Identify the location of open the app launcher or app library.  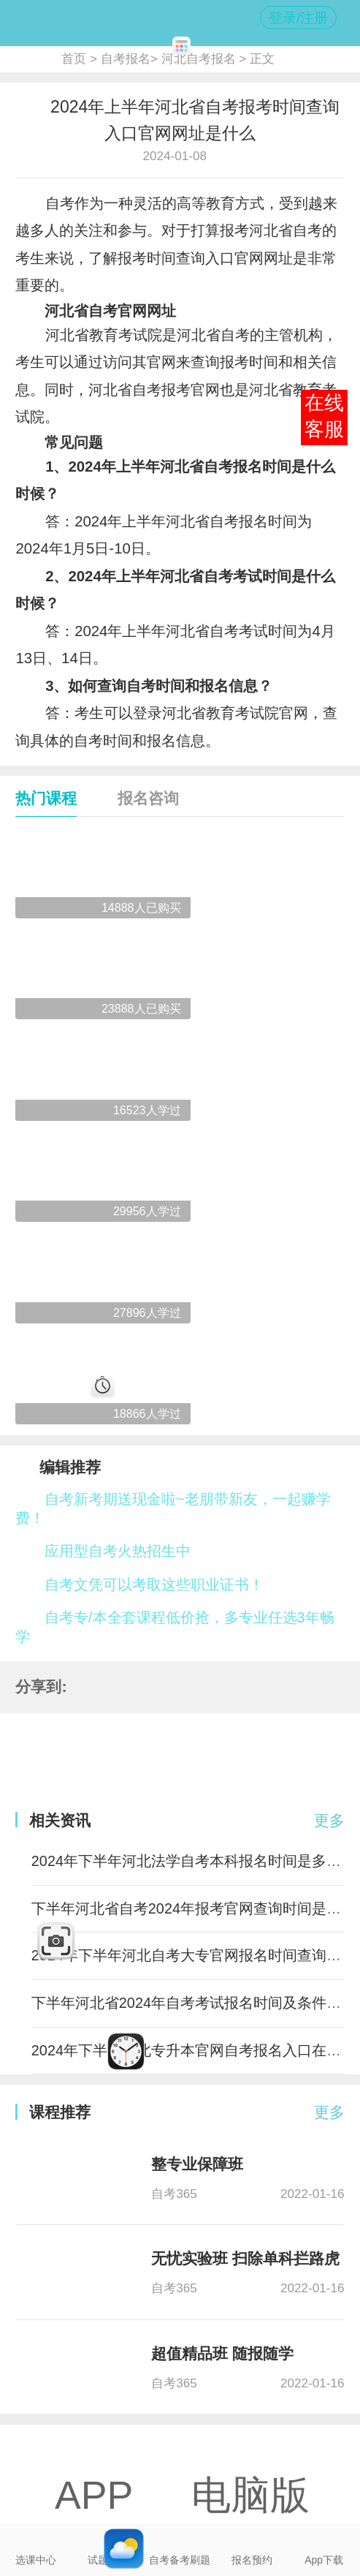
(181, 45).